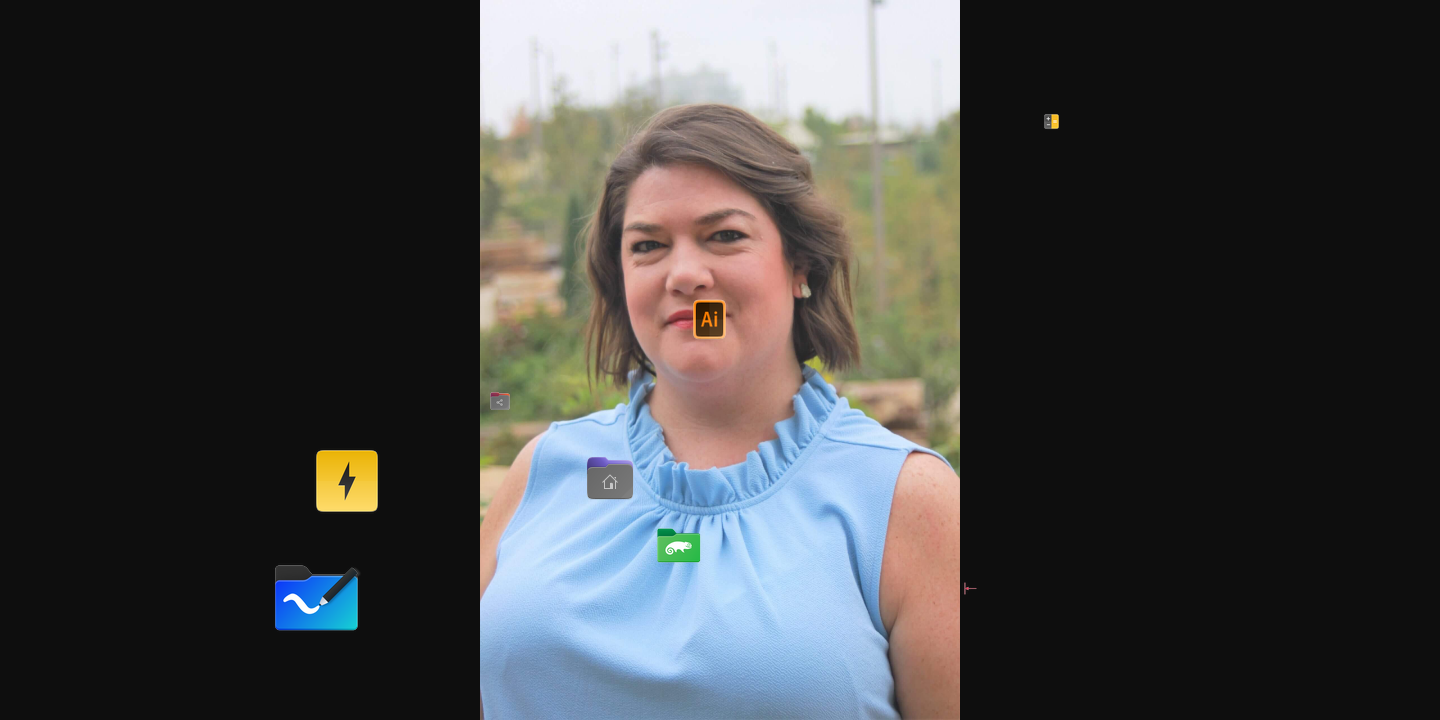  Describe the element at coordinates (678, 546) in the screenshot. I see `open the openSUSE linux files folder` at that location.